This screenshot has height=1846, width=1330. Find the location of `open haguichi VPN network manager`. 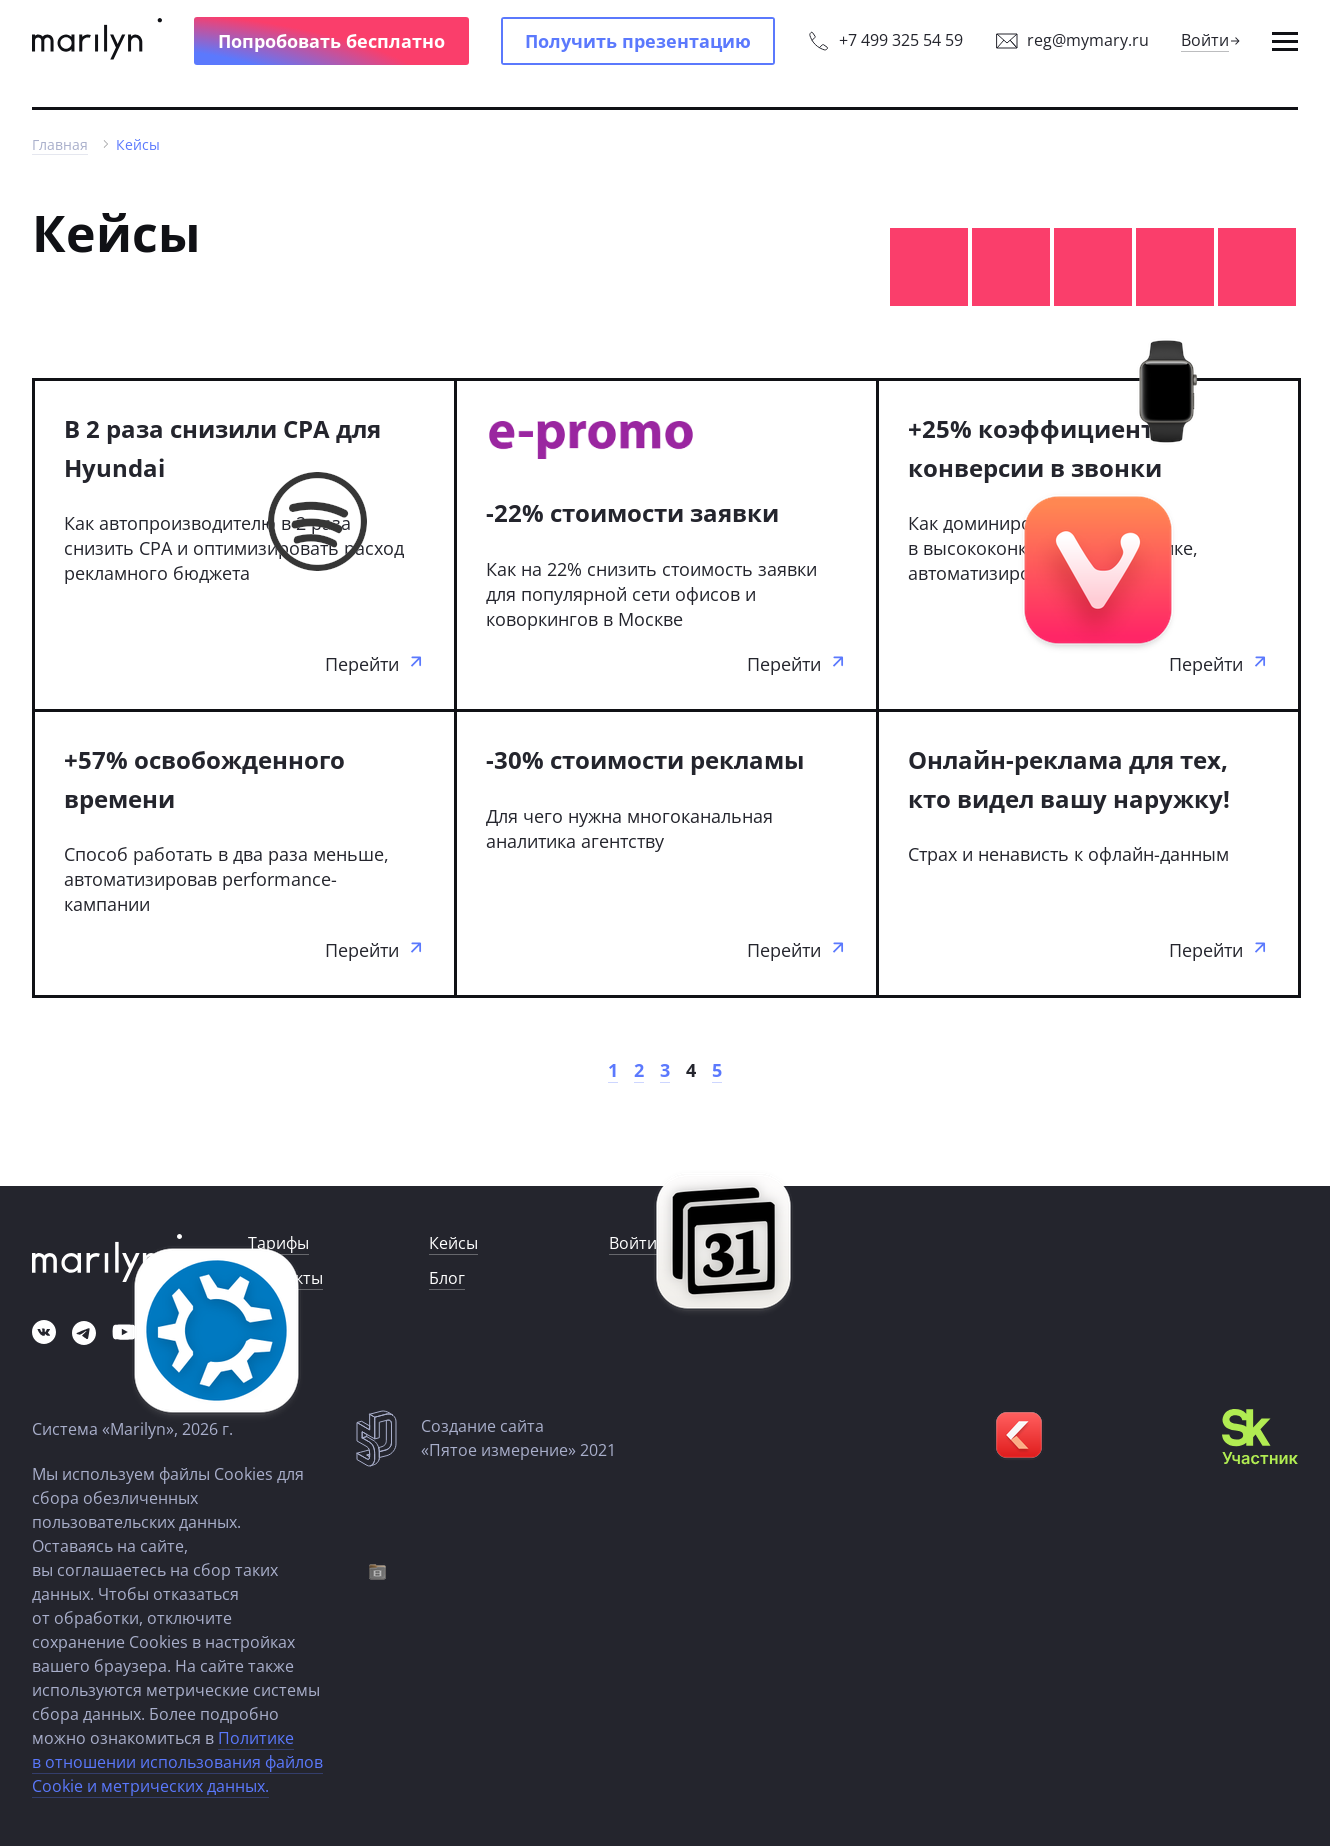

open haguichi VPN network manager is located at coordinates (1019, 1435).